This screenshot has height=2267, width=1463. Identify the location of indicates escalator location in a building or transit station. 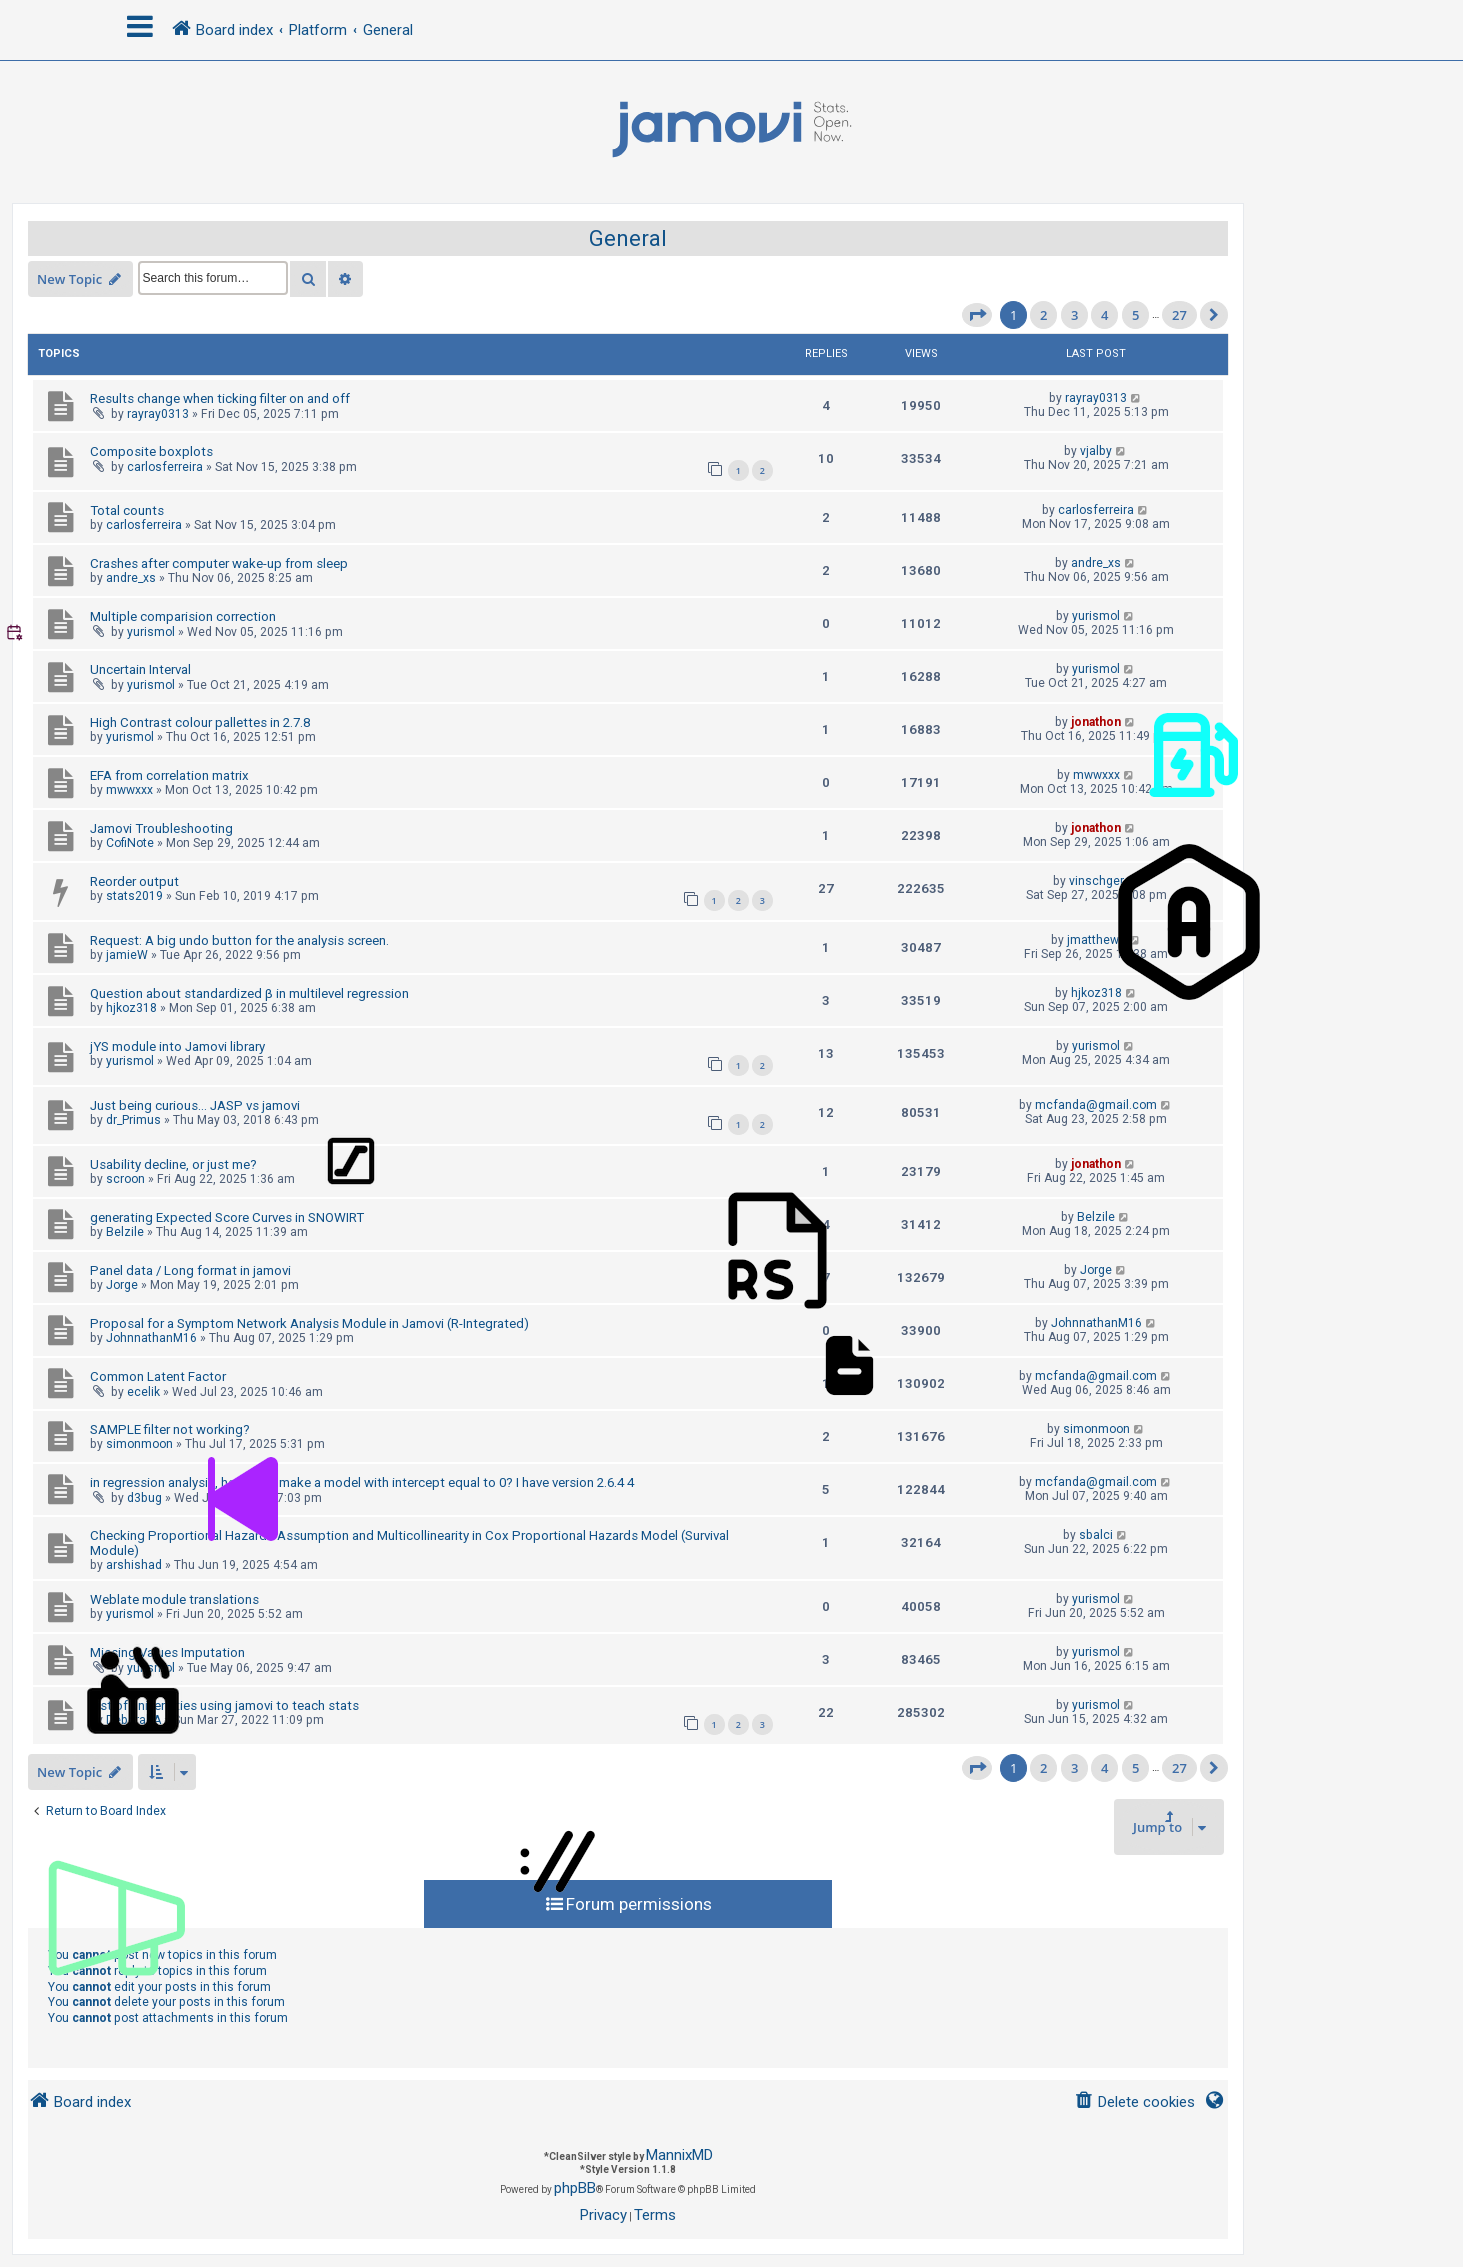
(351, 1161).